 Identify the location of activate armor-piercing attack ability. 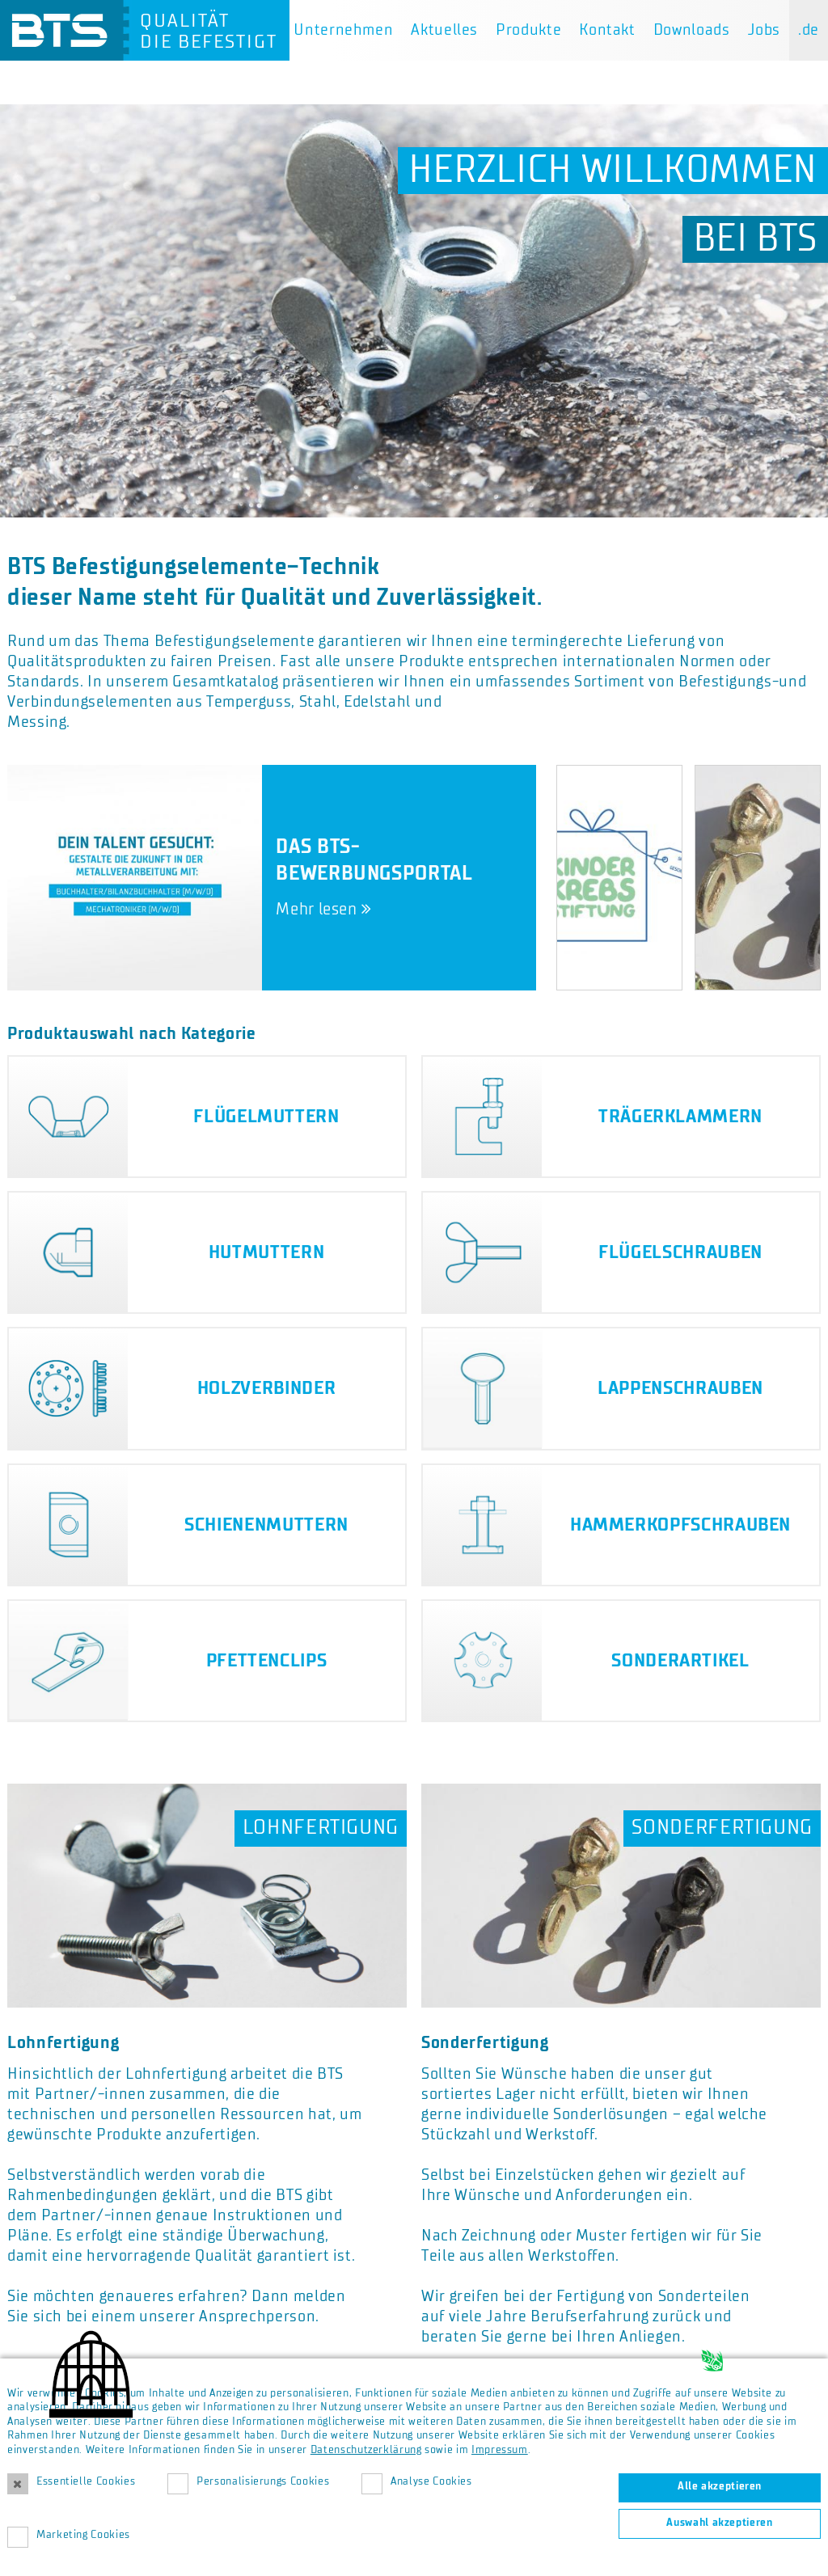
(712, 2360).